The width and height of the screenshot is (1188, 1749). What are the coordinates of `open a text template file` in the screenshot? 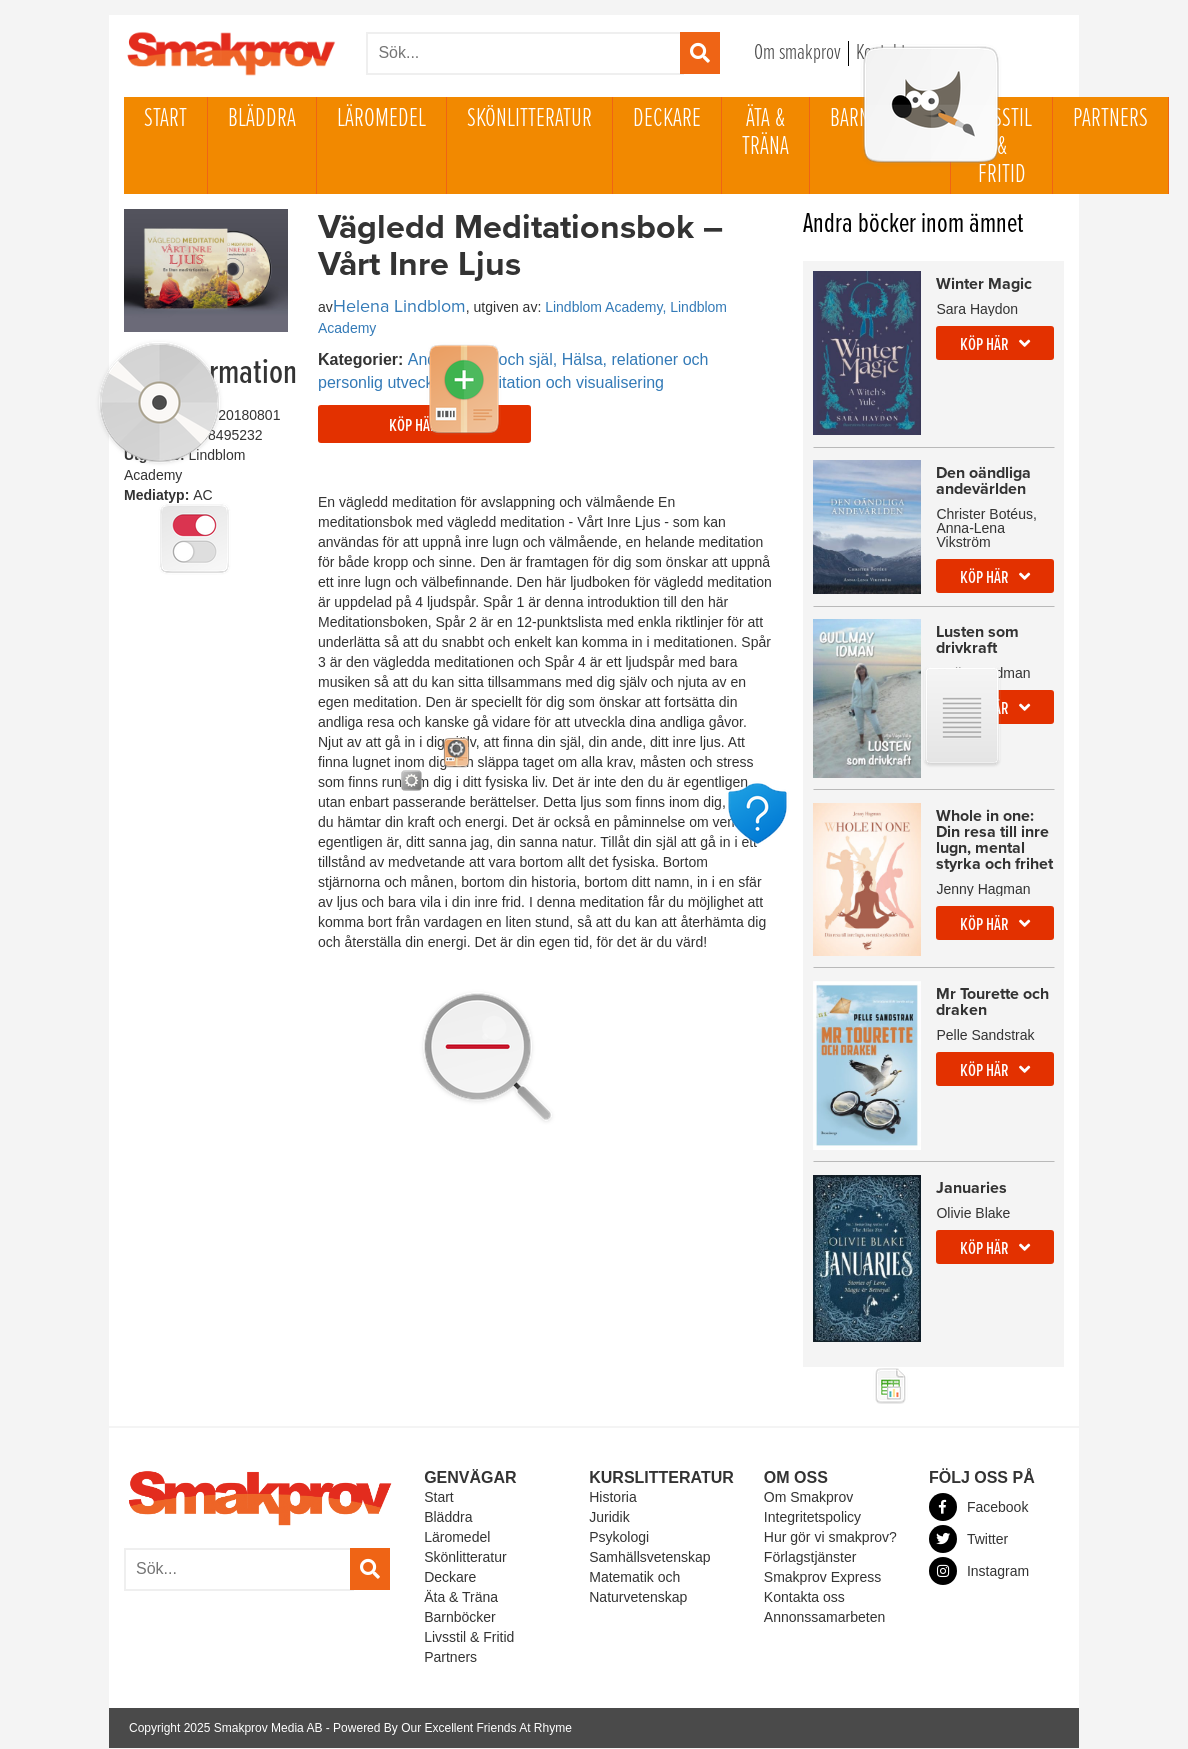 It's located at (962, 717).